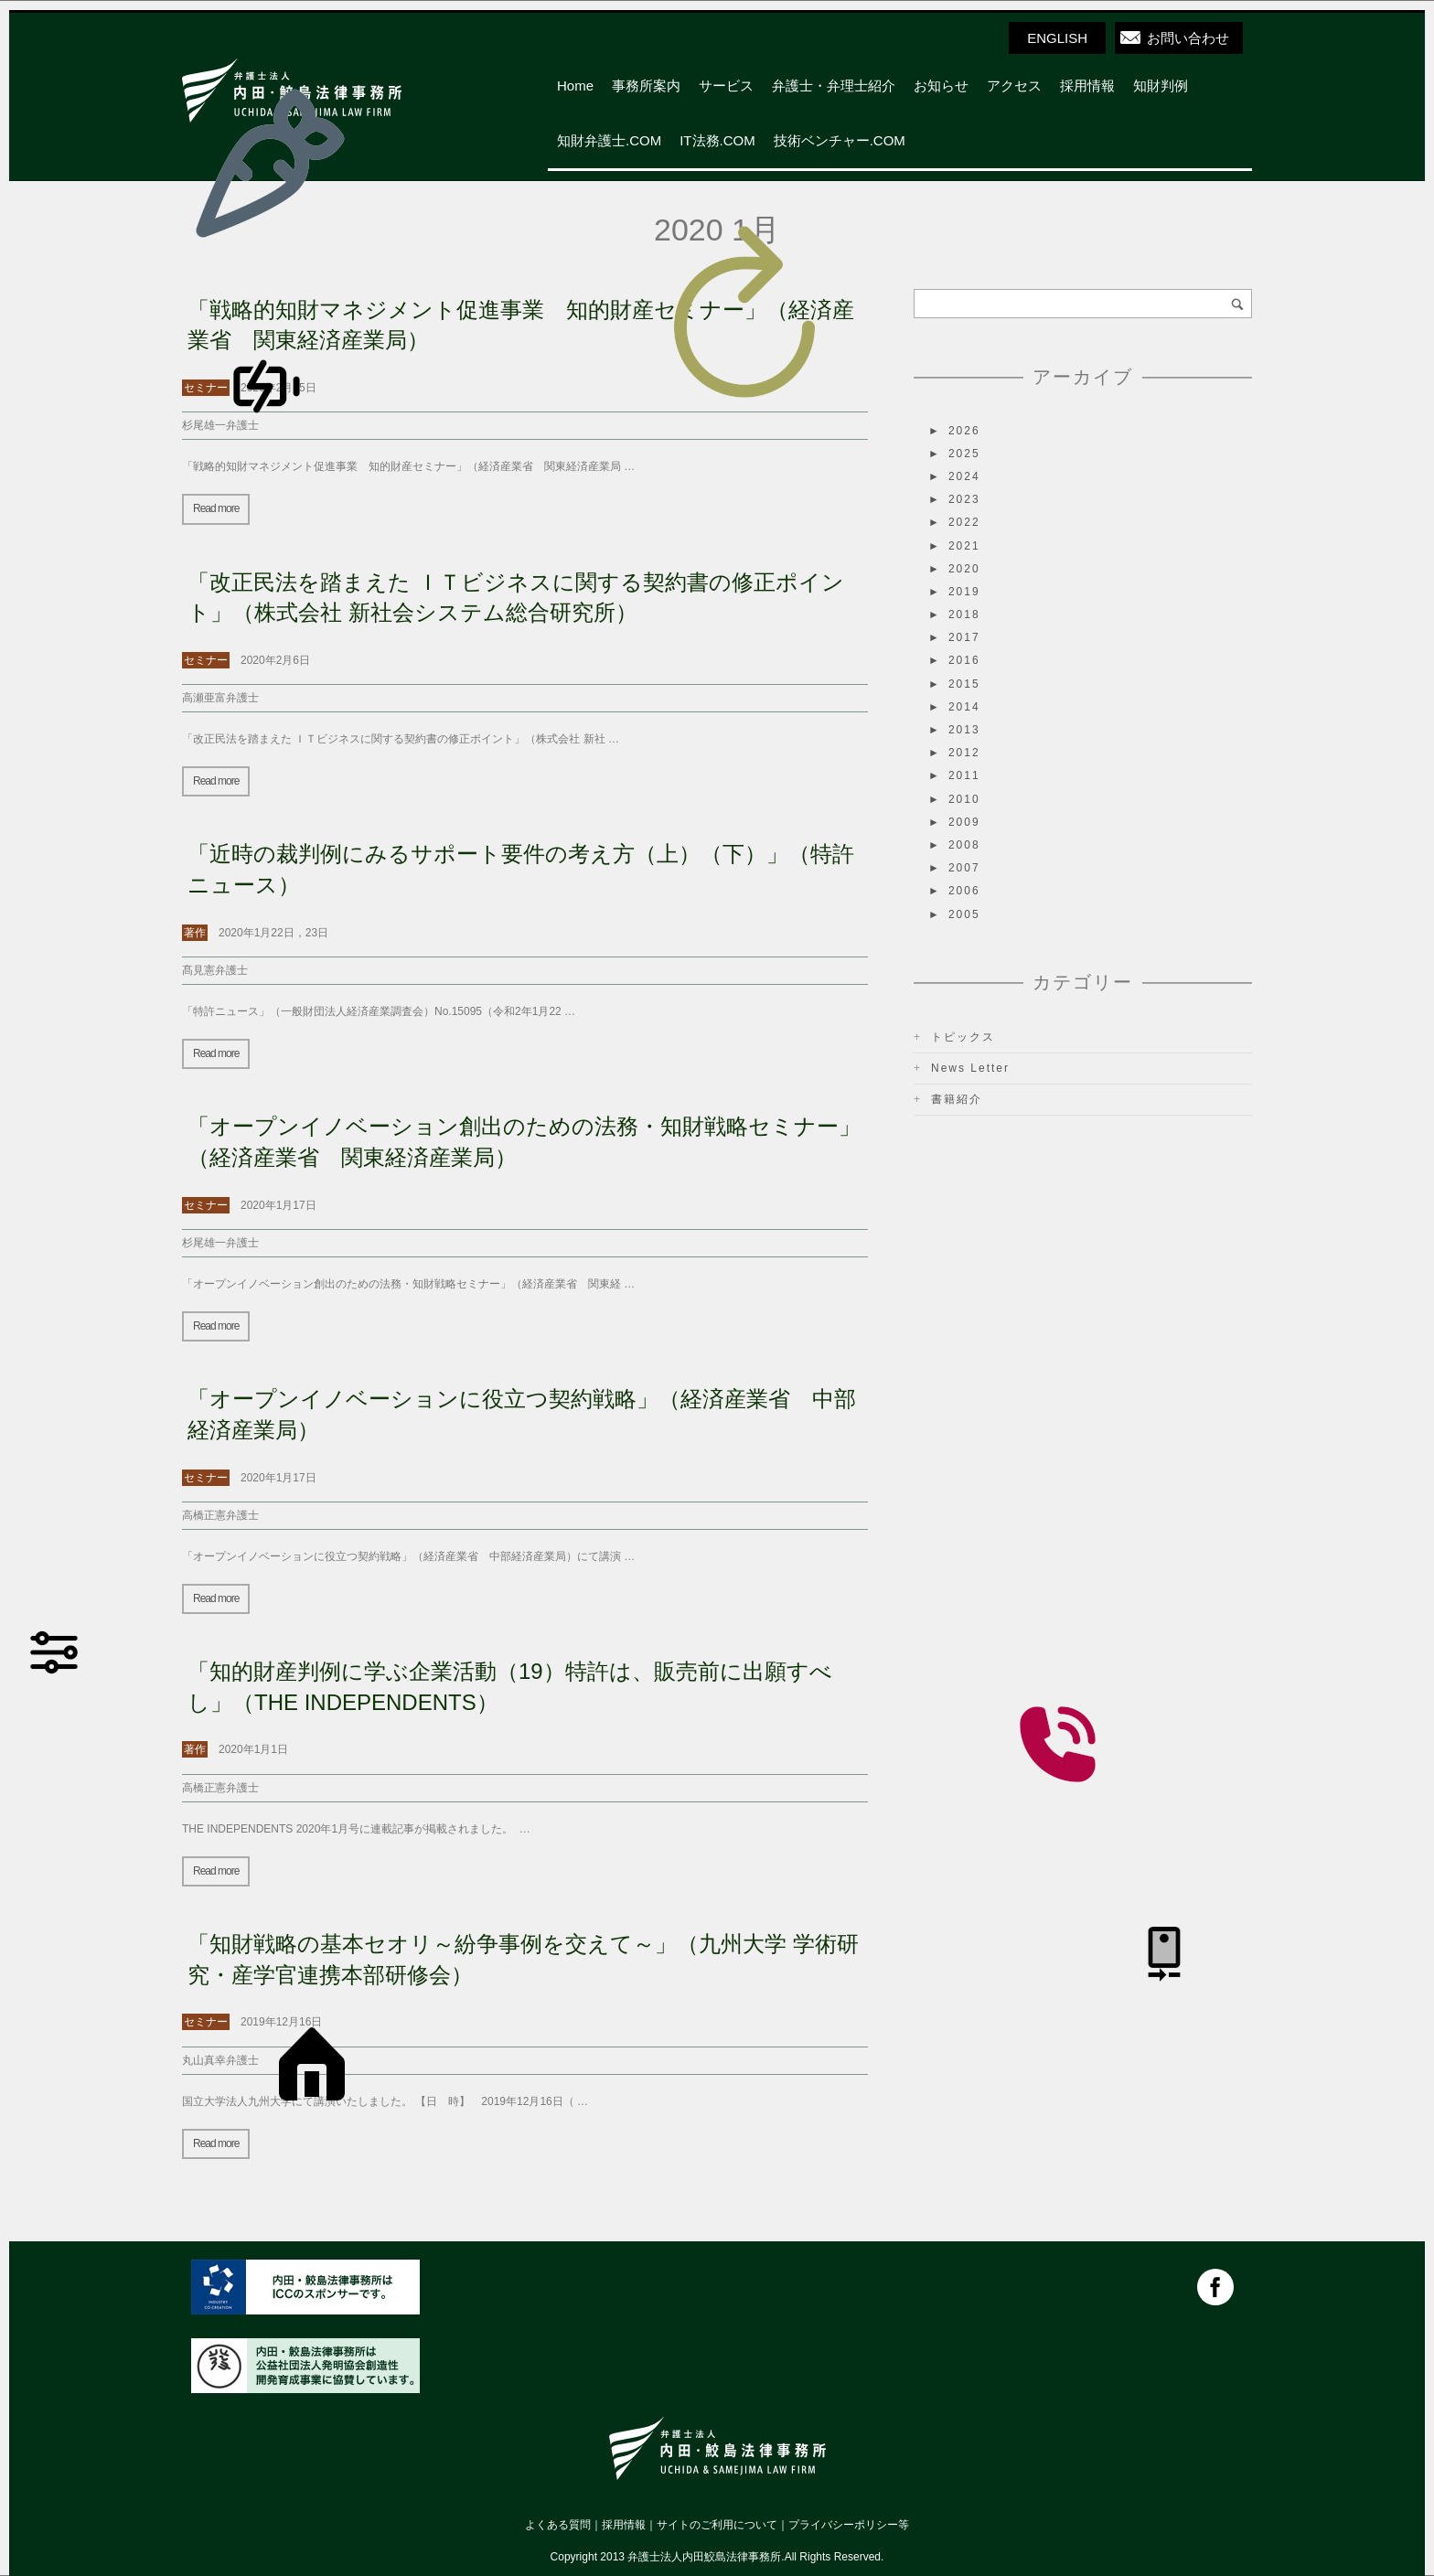 The height and width of the screenshot is (2576, 1434). I want to click on view device charging status, so click(266, 386).